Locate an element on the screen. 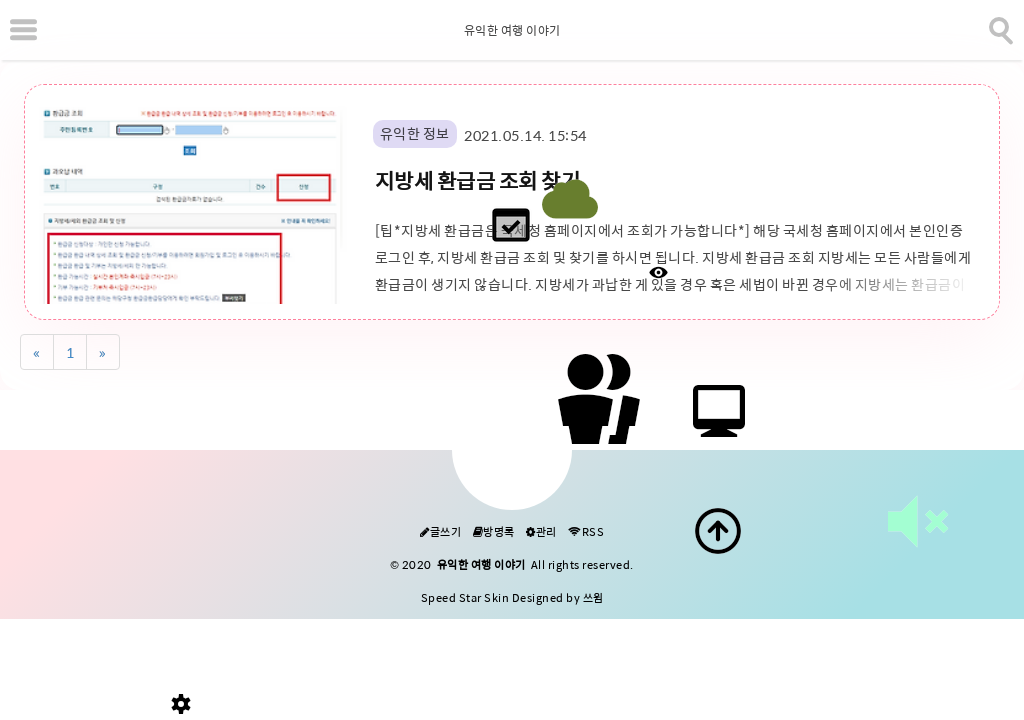 The width and height of the screenshot is (1024, 720). cloud storage or sync status is located at coordinates (570, 199).